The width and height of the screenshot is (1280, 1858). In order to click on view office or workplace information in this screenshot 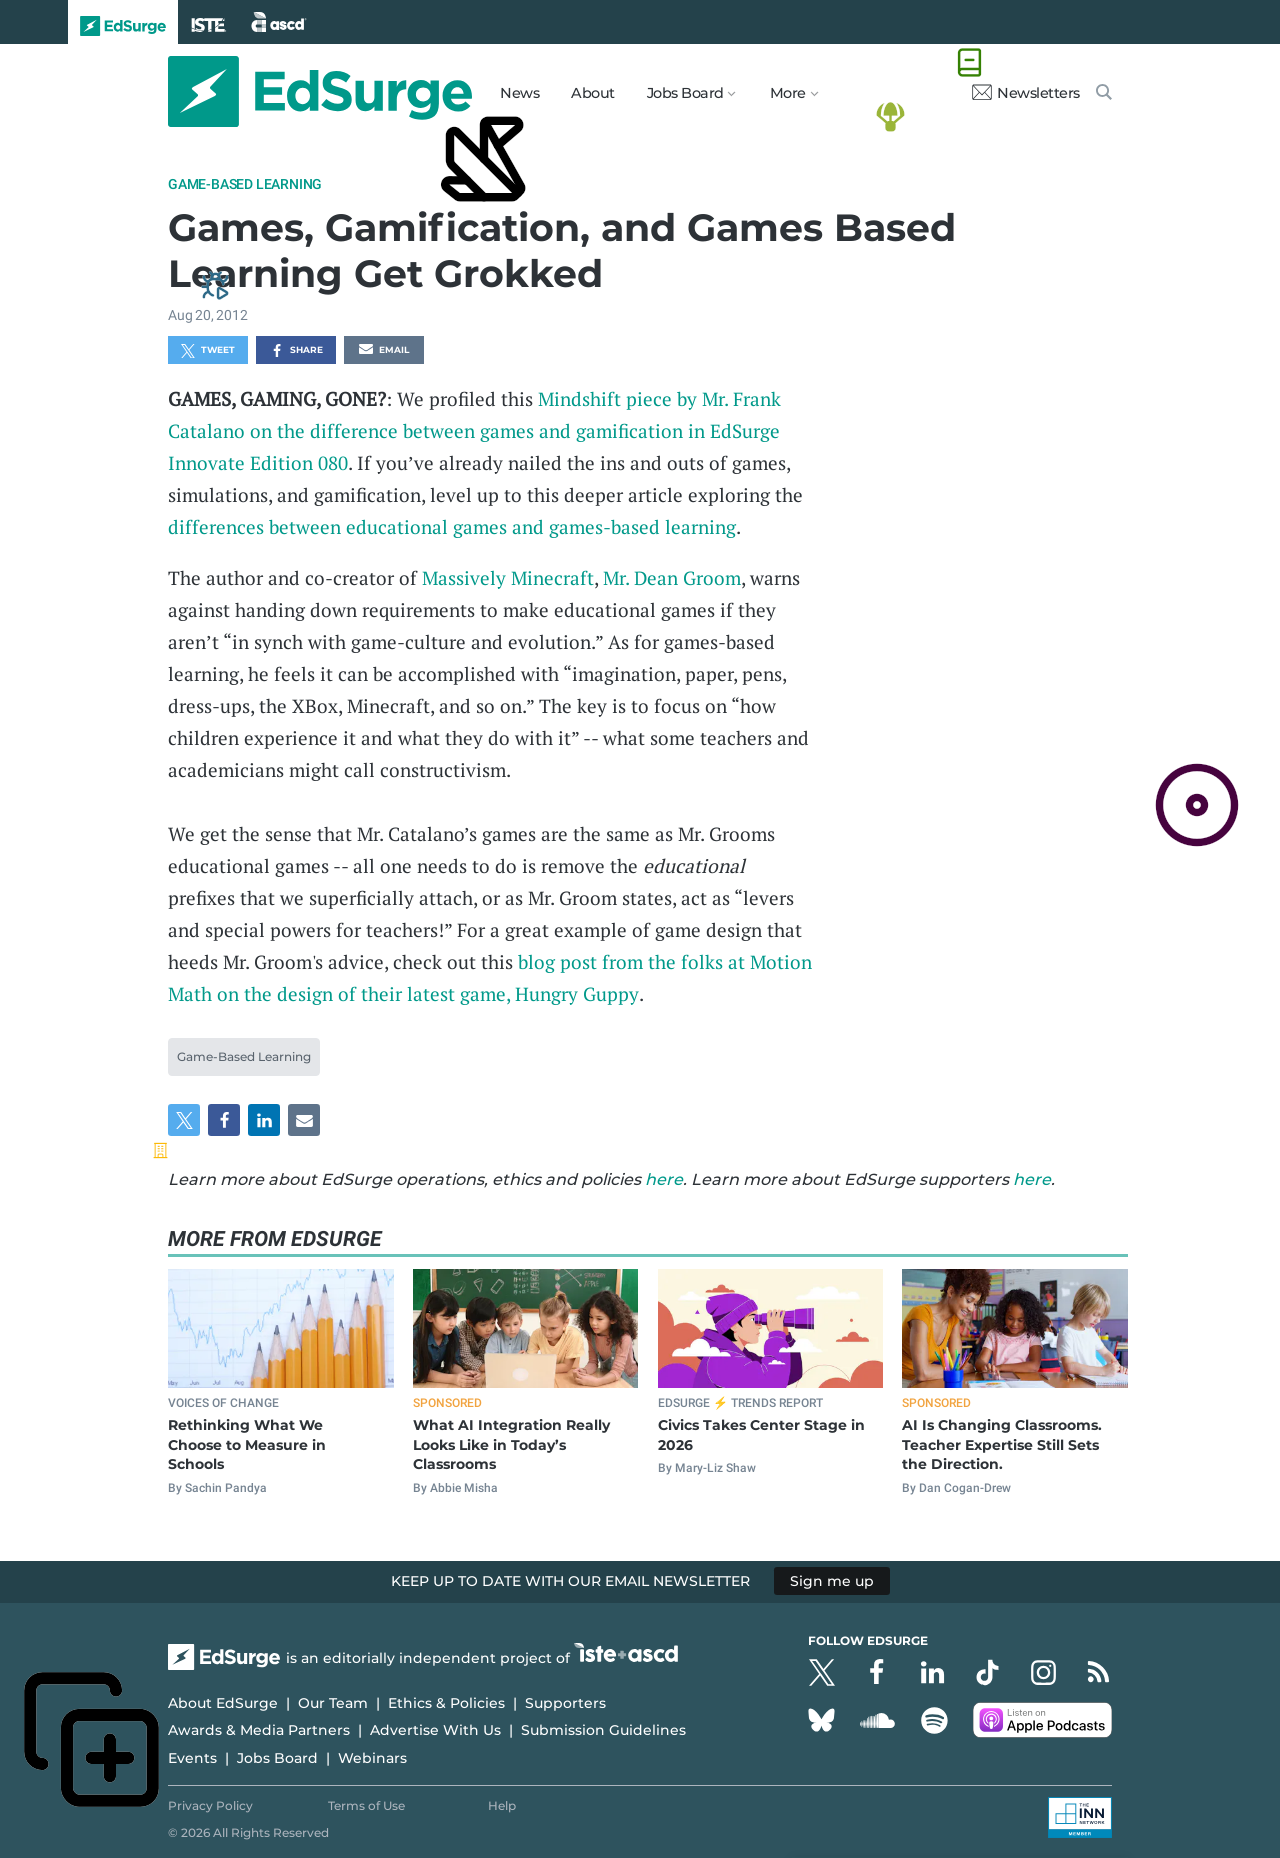, I will do `click(160, 1150)`.